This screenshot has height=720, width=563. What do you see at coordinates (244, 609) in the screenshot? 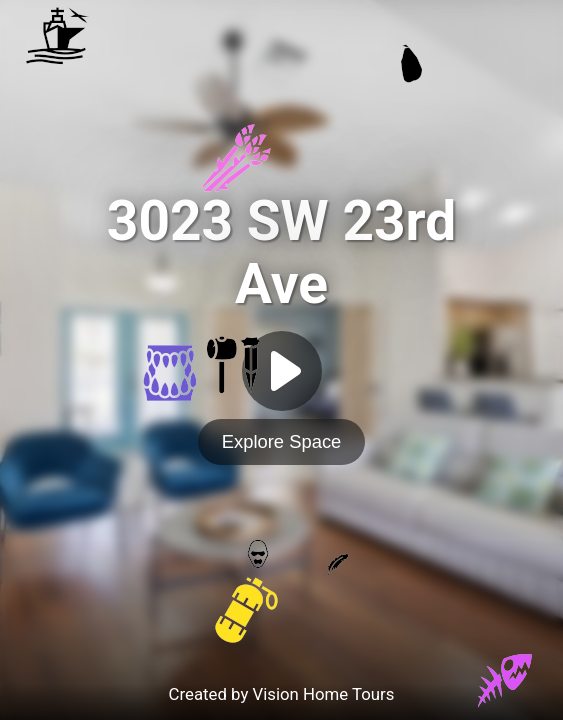
I see `select flash grenade weapon or equipment` at bounding box center [244, 609].